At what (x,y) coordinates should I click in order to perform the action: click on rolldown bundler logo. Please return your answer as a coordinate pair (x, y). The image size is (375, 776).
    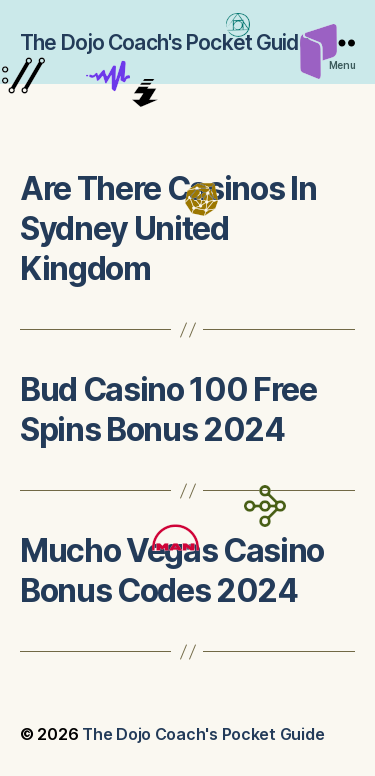
    Looking at the image, I should click on (145, 93).